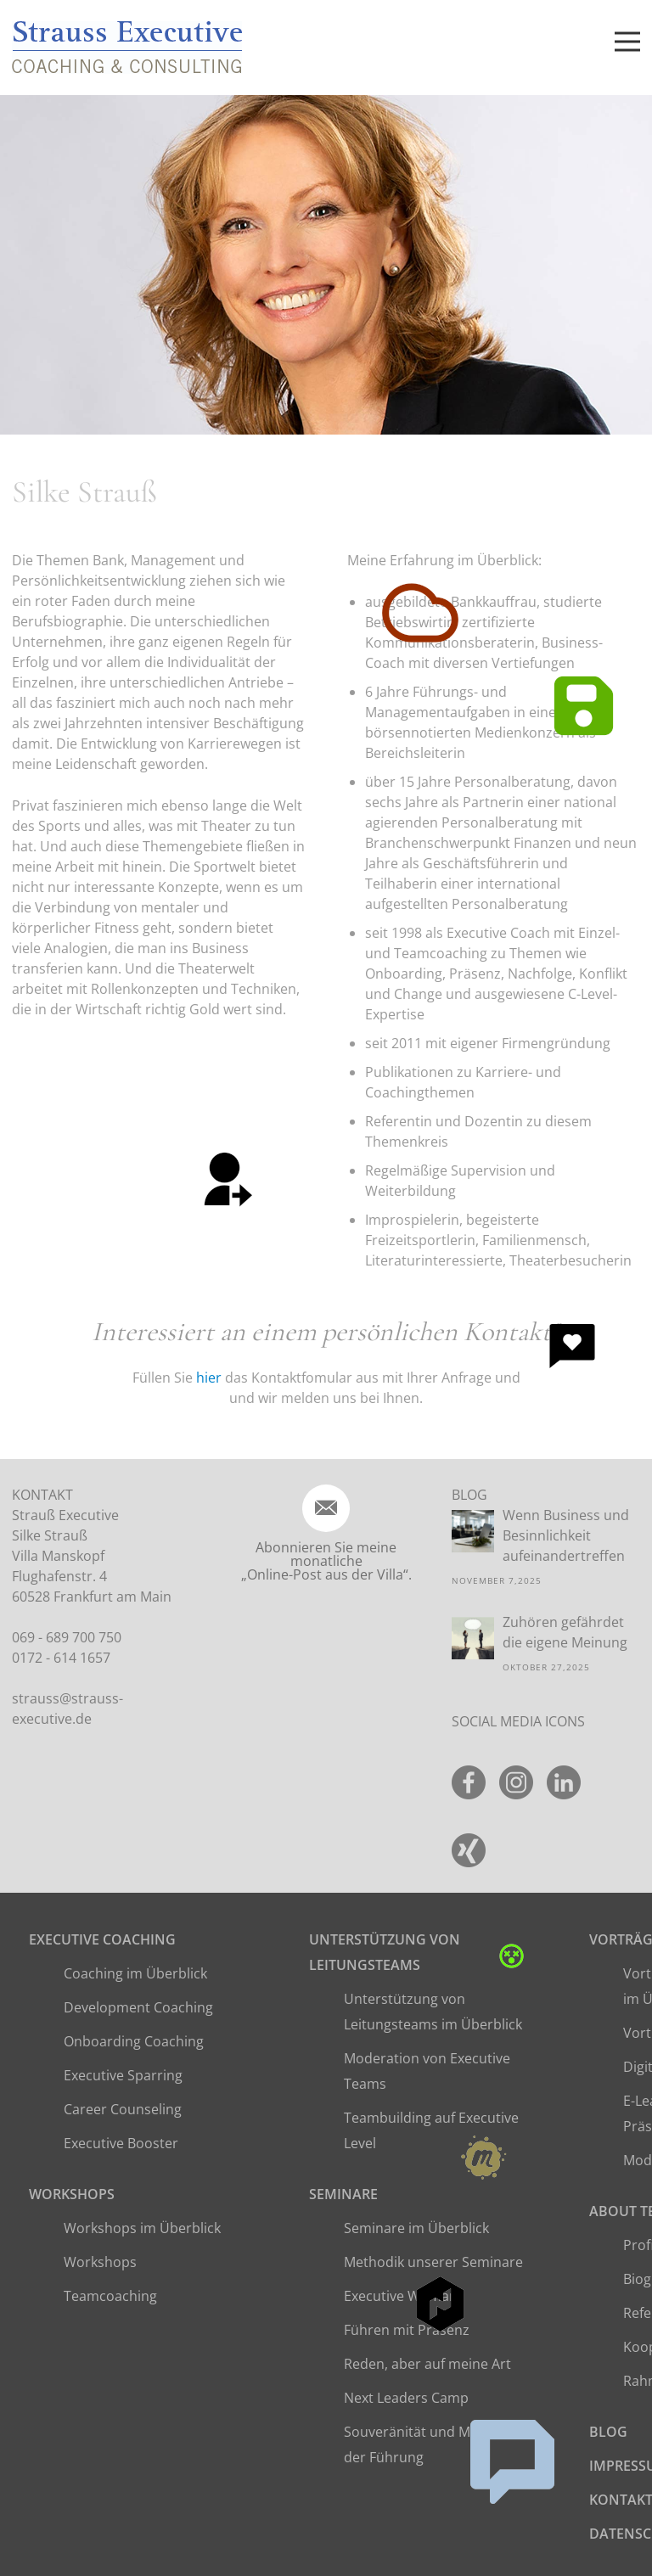 The image size is (652, 2576). I want to click on HashiCorp Nomad application logo, so click(440, 2304).